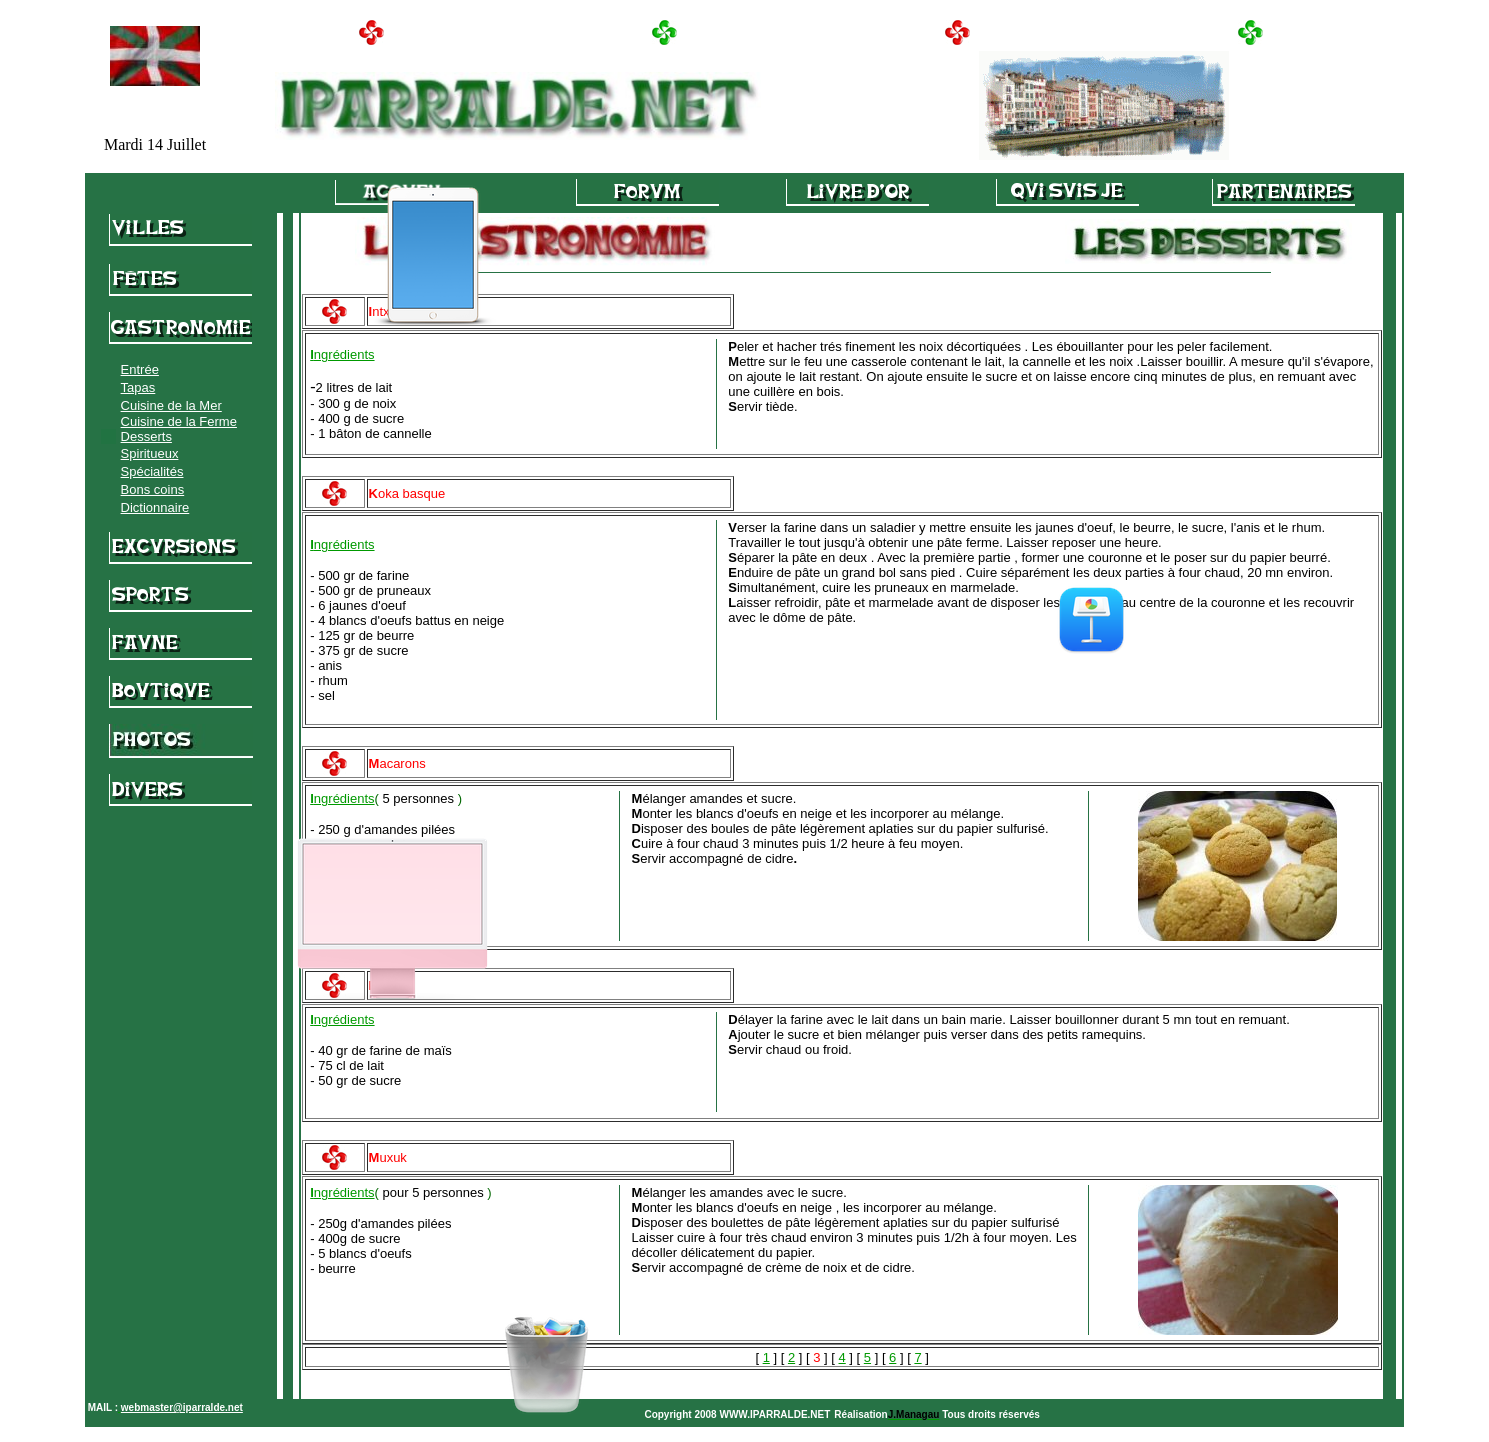 Image resolution: width=1489 pixels, height=1442 pixels. I want to click on open keynote to create or edit presentations, so click(1091, 619).